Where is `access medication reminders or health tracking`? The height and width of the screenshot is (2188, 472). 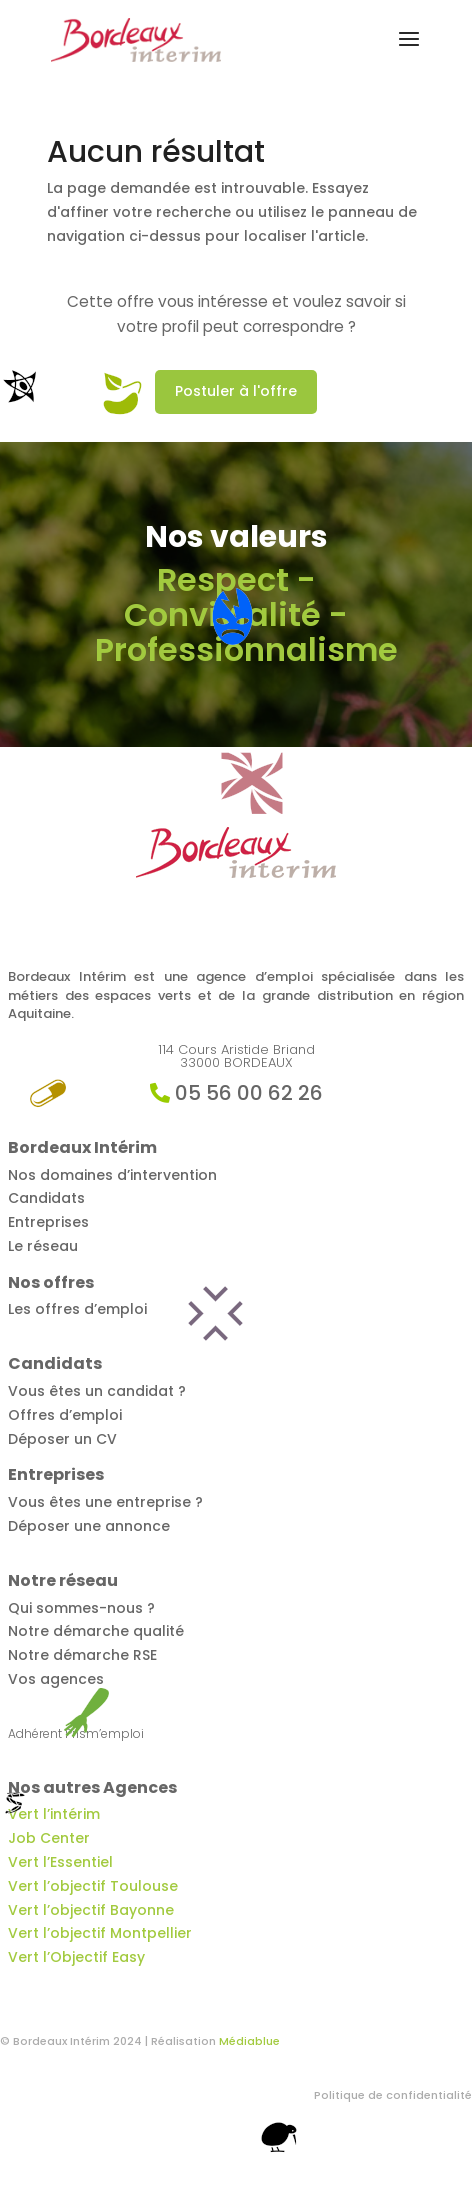
access medication reminders or health tracking is located at coordinates (48, 1094).